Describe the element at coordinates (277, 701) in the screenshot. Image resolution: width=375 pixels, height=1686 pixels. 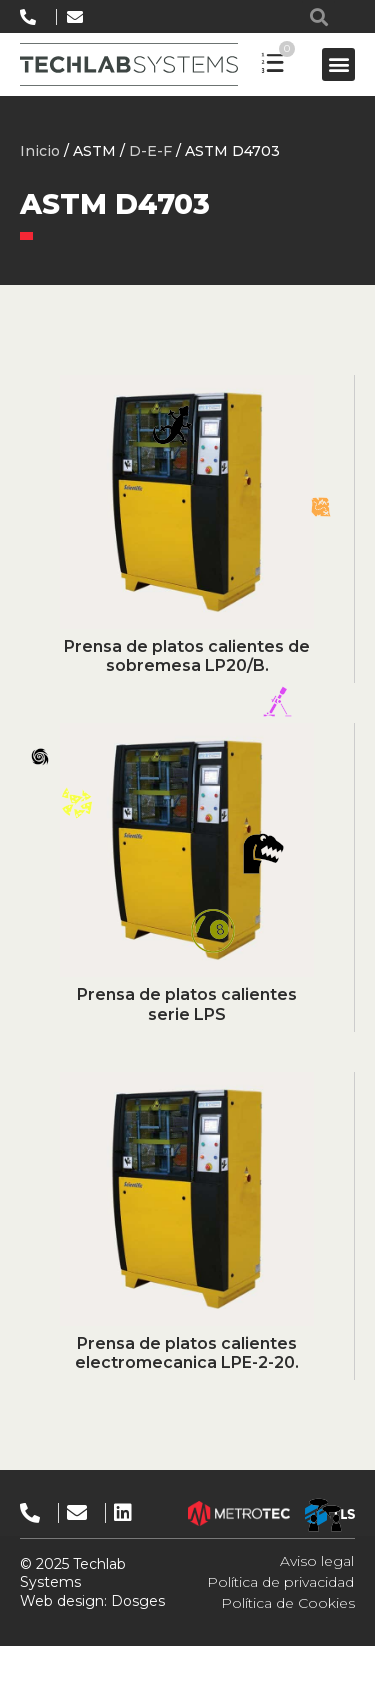
I see `mortar weapon icon for military or strategy games` at that location.